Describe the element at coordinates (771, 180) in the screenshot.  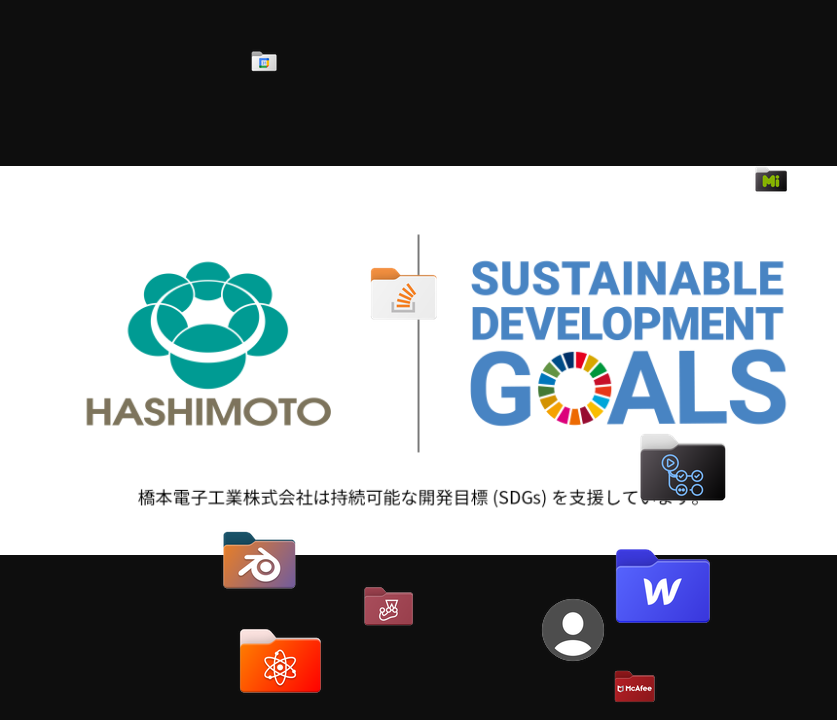
I see `open misskey files folder` at that location.